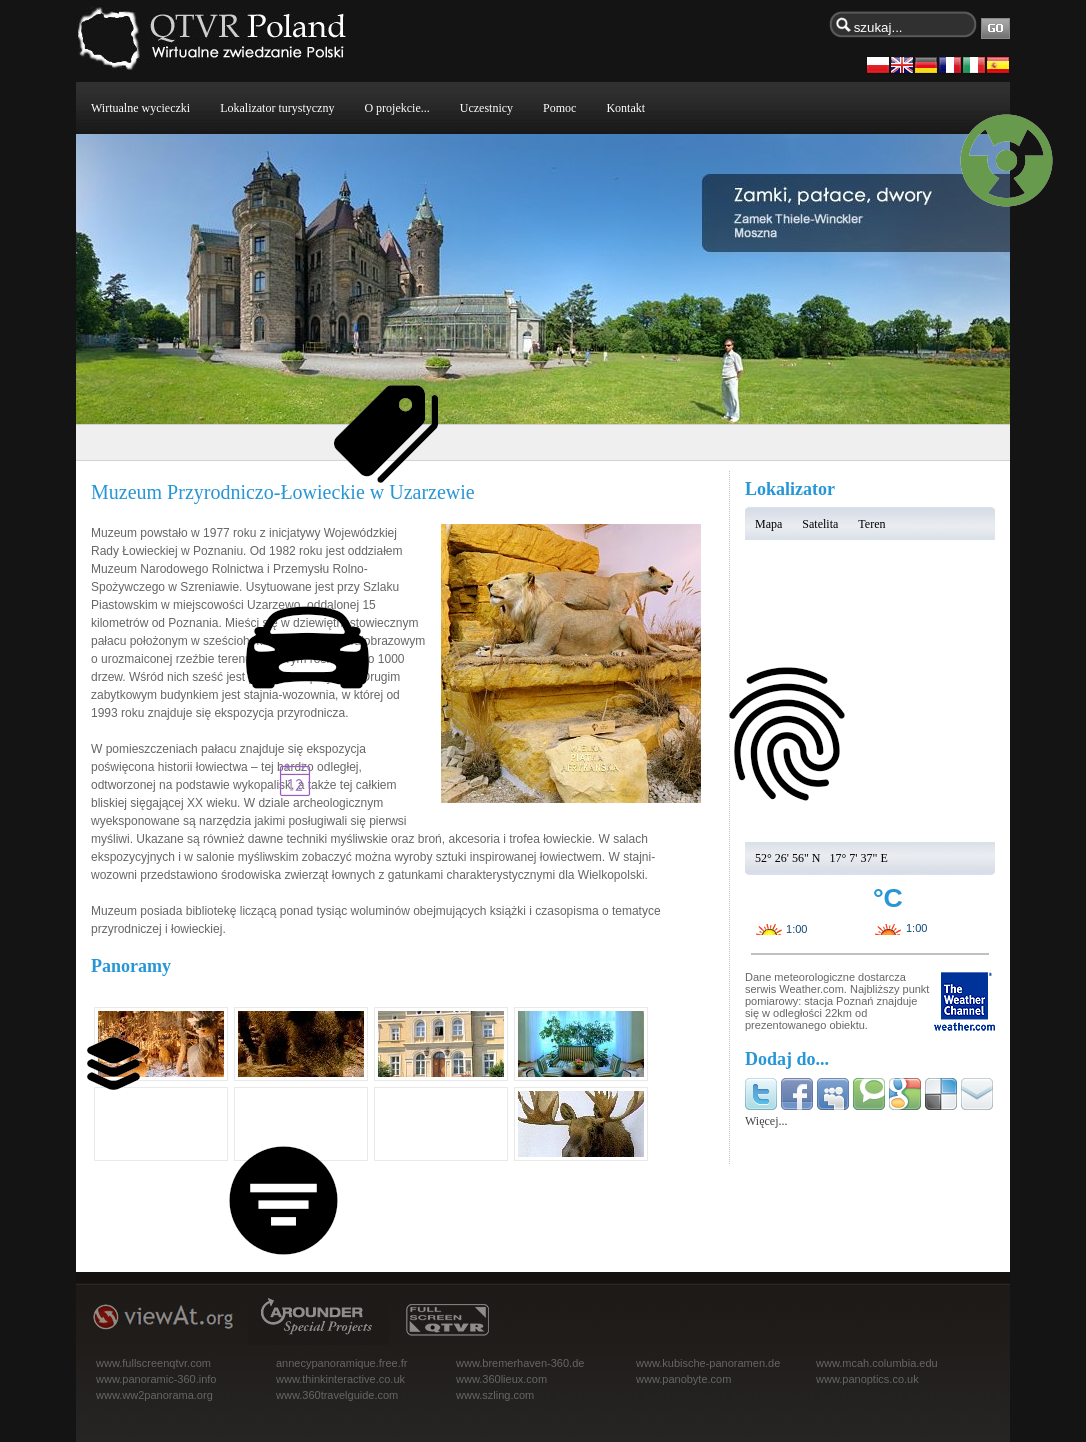 This screenshot has height=1442, width=1086. Describe the element at coordinates (283, 1200) in the screenshot. I see `filter or sort content` at that location.